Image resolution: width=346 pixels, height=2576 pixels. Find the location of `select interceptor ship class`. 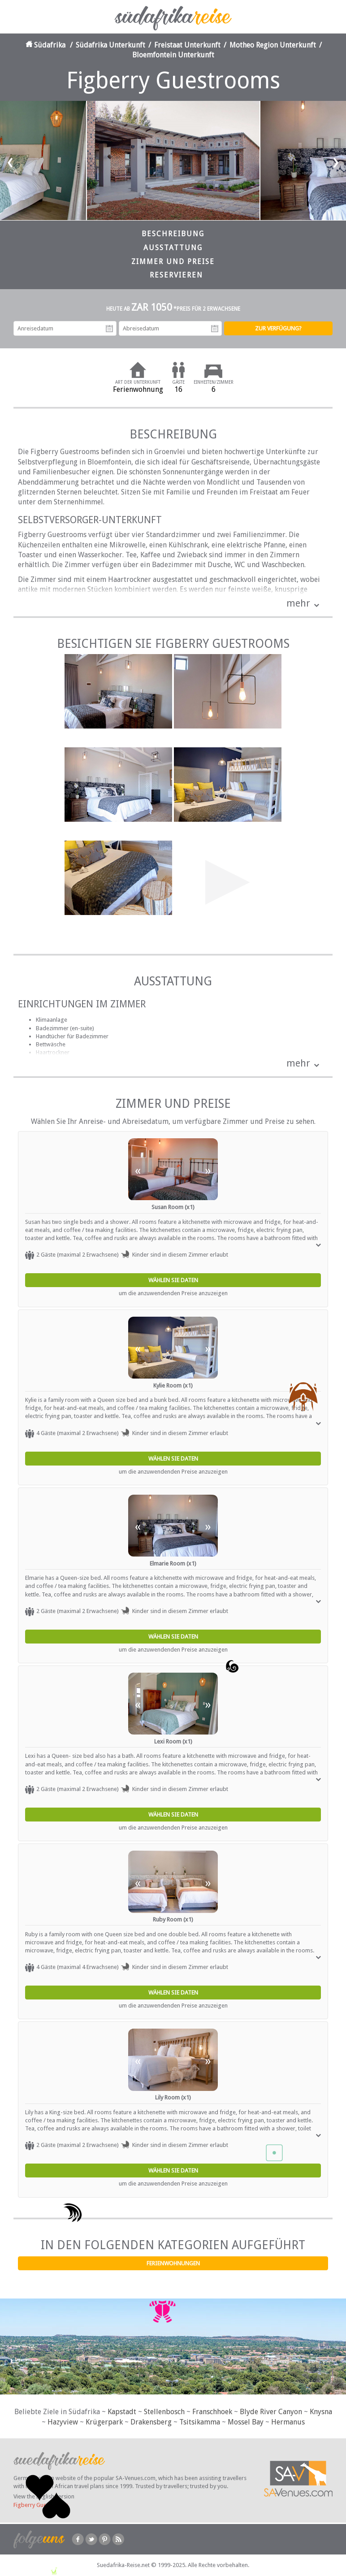

select interceptor ship class is located at coordinates (303, 1396).